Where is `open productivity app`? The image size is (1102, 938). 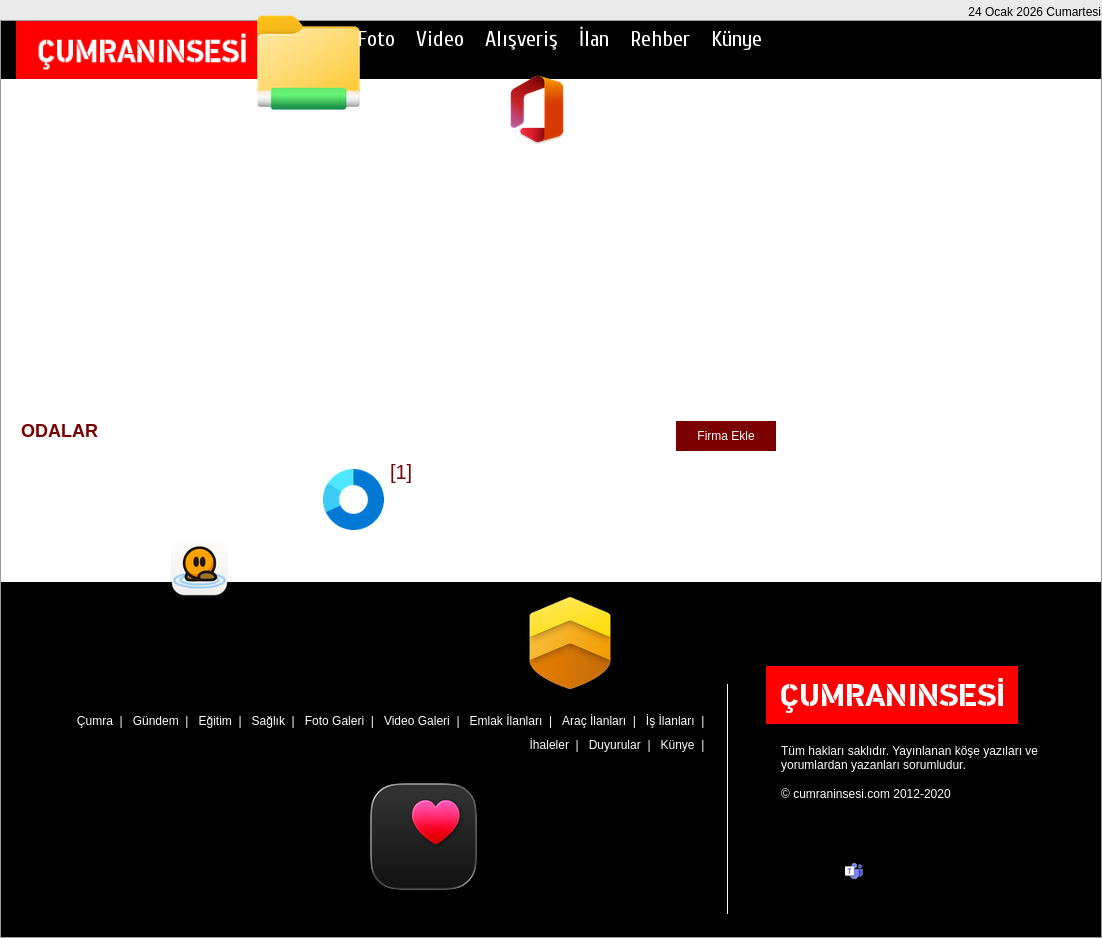 open productivity app is located at coordinates (353, 499).